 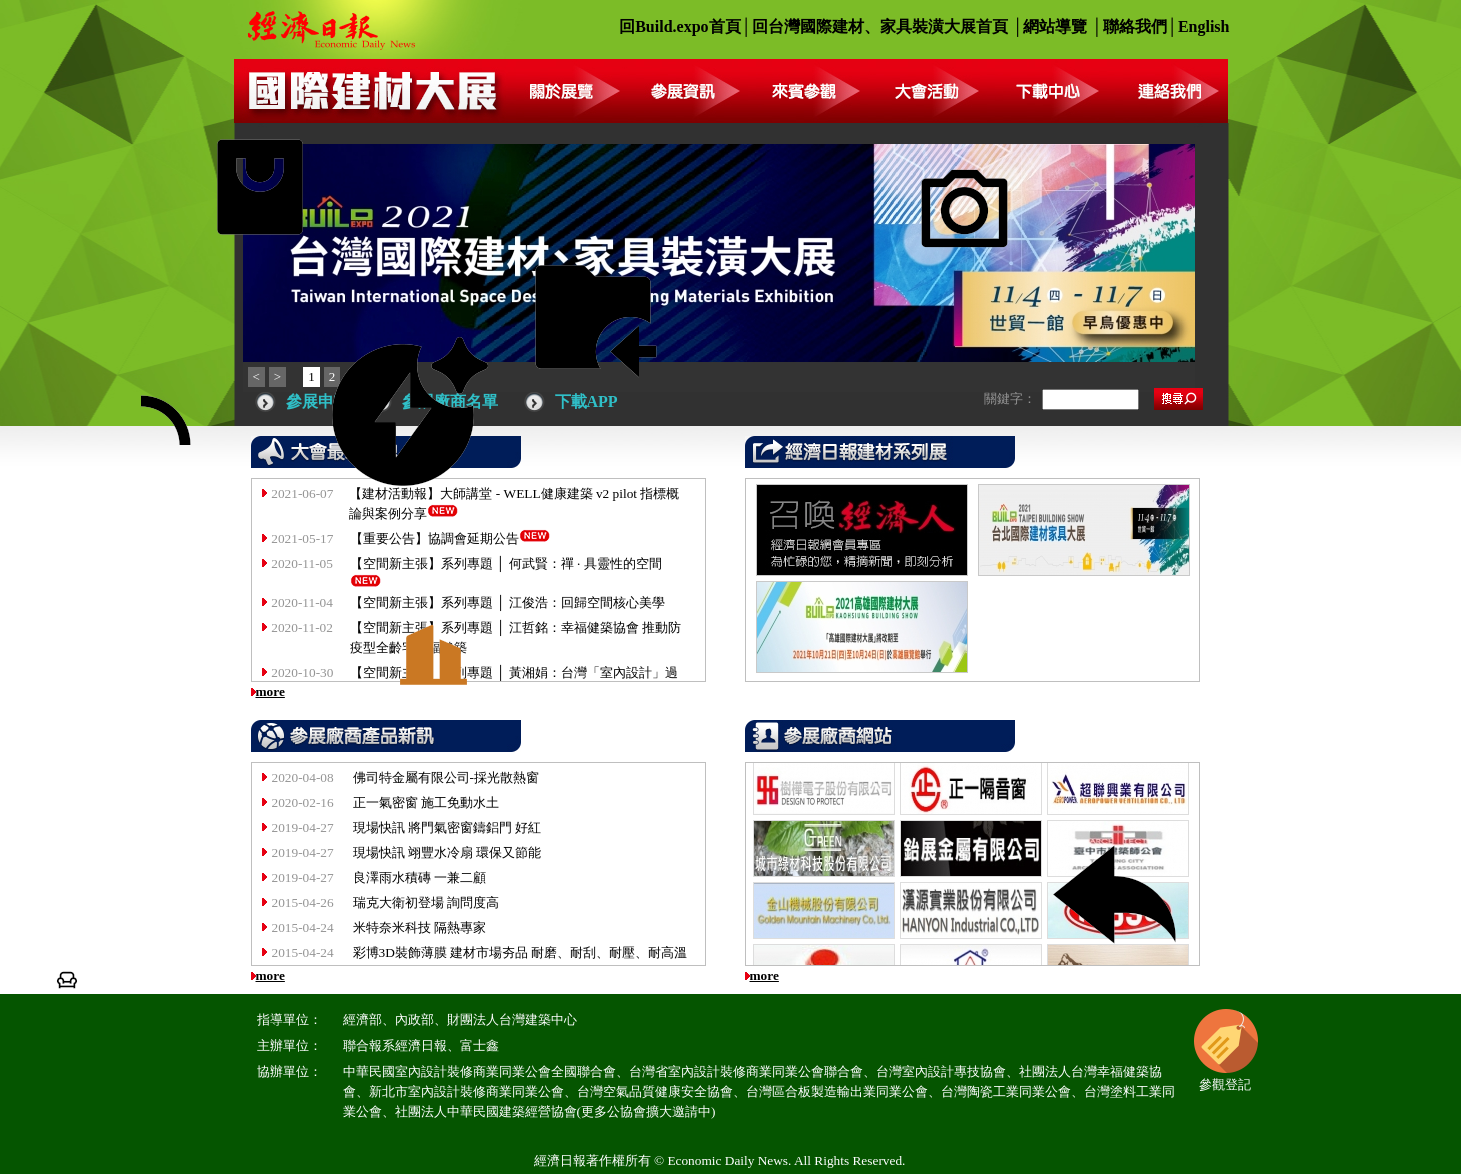 What do you see at coordinates (141, 445) in the screenshot?
I see `indicates content is loading` at bounding box center [141, 445].